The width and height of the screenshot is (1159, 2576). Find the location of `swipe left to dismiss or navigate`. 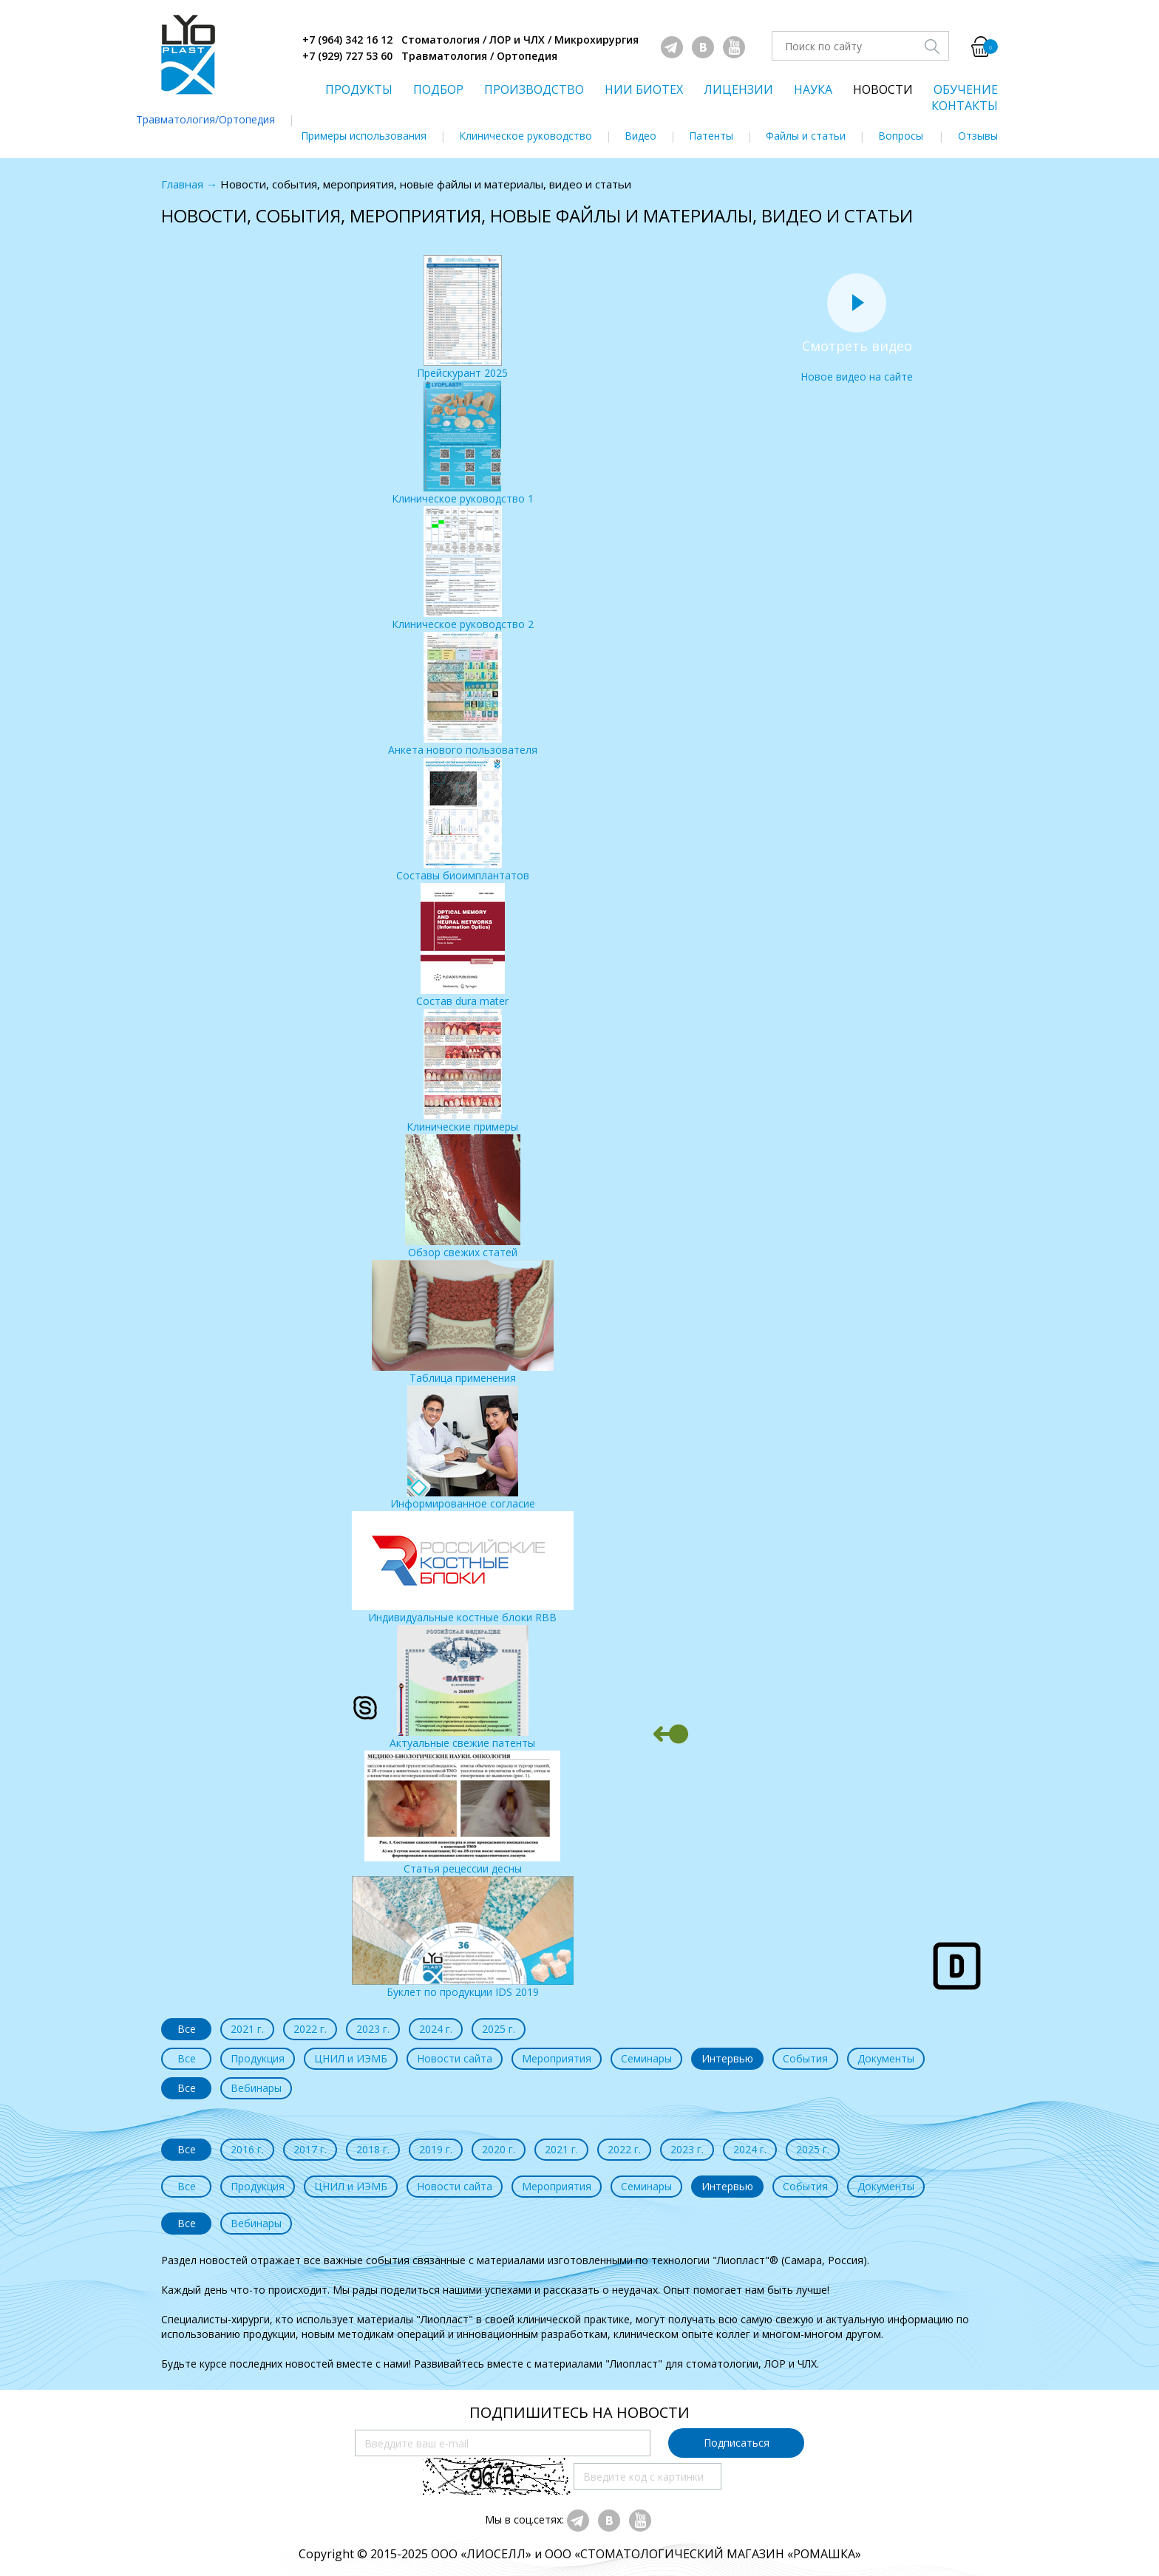

swipe left to dismiss or navigate is located at coordinates (670, 1734).